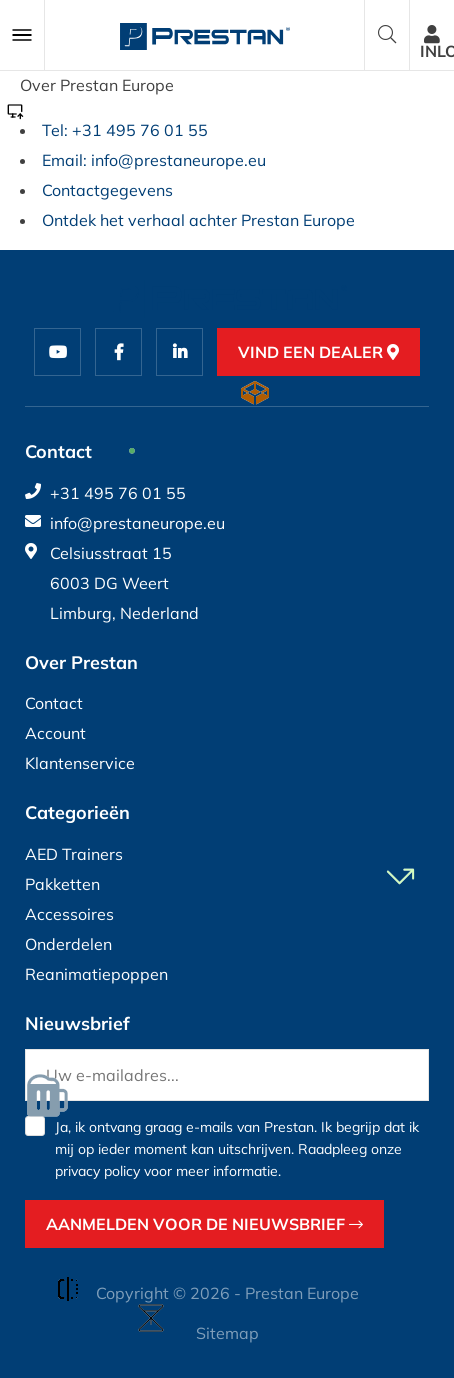 Image resolution: width=454 pixels, height=1378 pixels. I want to click on flip image horizontally, so click(68, 1289).